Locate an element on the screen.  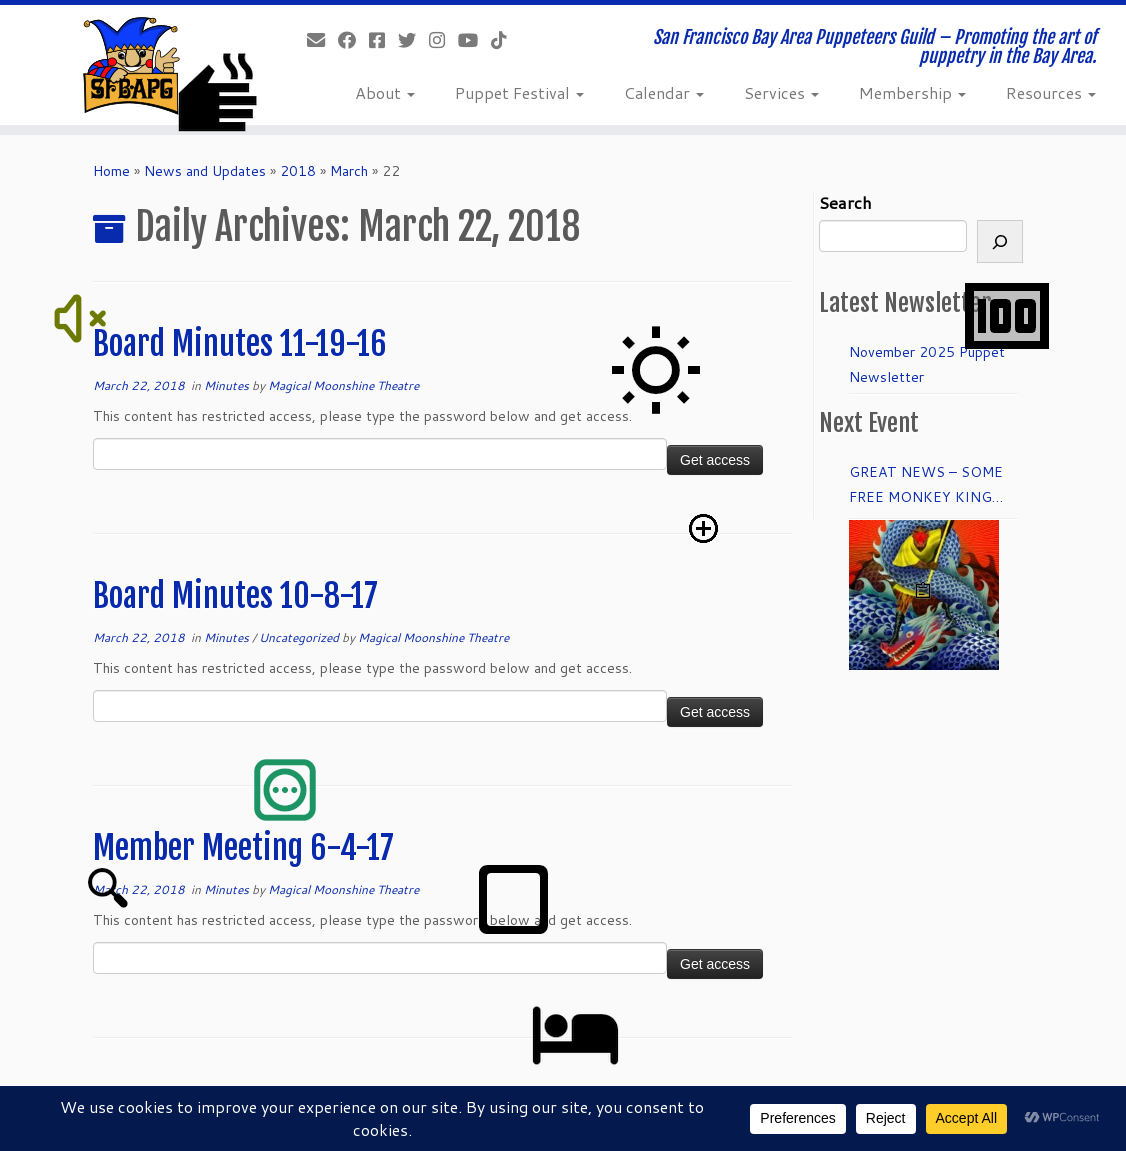
tumble dry on medium heat setting is located at coordinates (285, 790).